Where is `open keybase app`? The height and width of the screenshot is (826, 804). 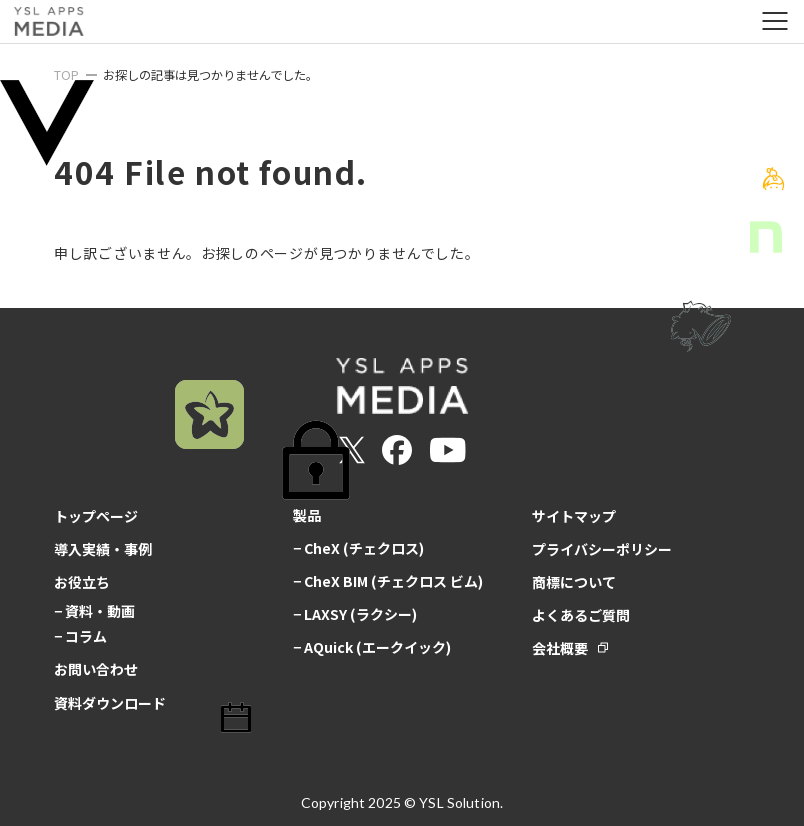 open keybase app is located at coordinates (773, 178).